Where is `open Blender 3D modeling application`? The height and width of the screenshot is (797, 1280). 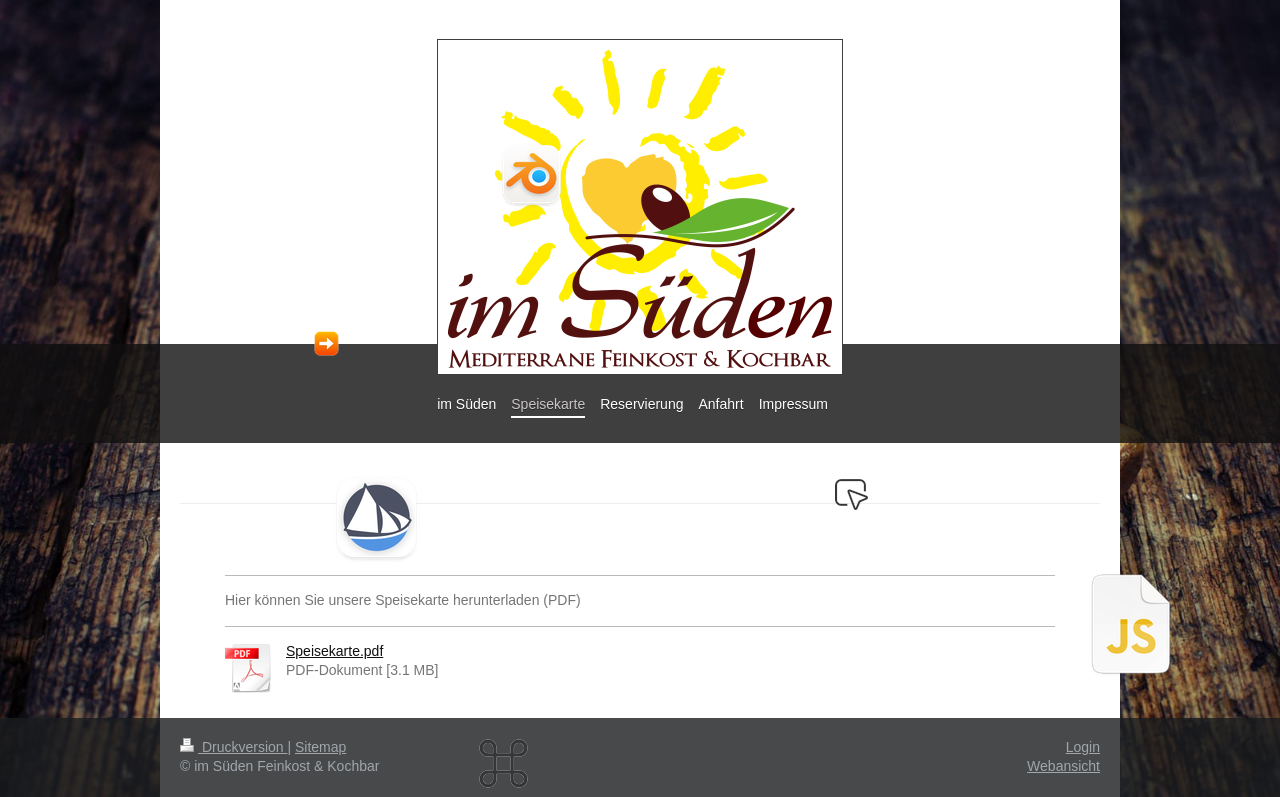 open Blender 3D modeling application is located at coordinates (531, 174).